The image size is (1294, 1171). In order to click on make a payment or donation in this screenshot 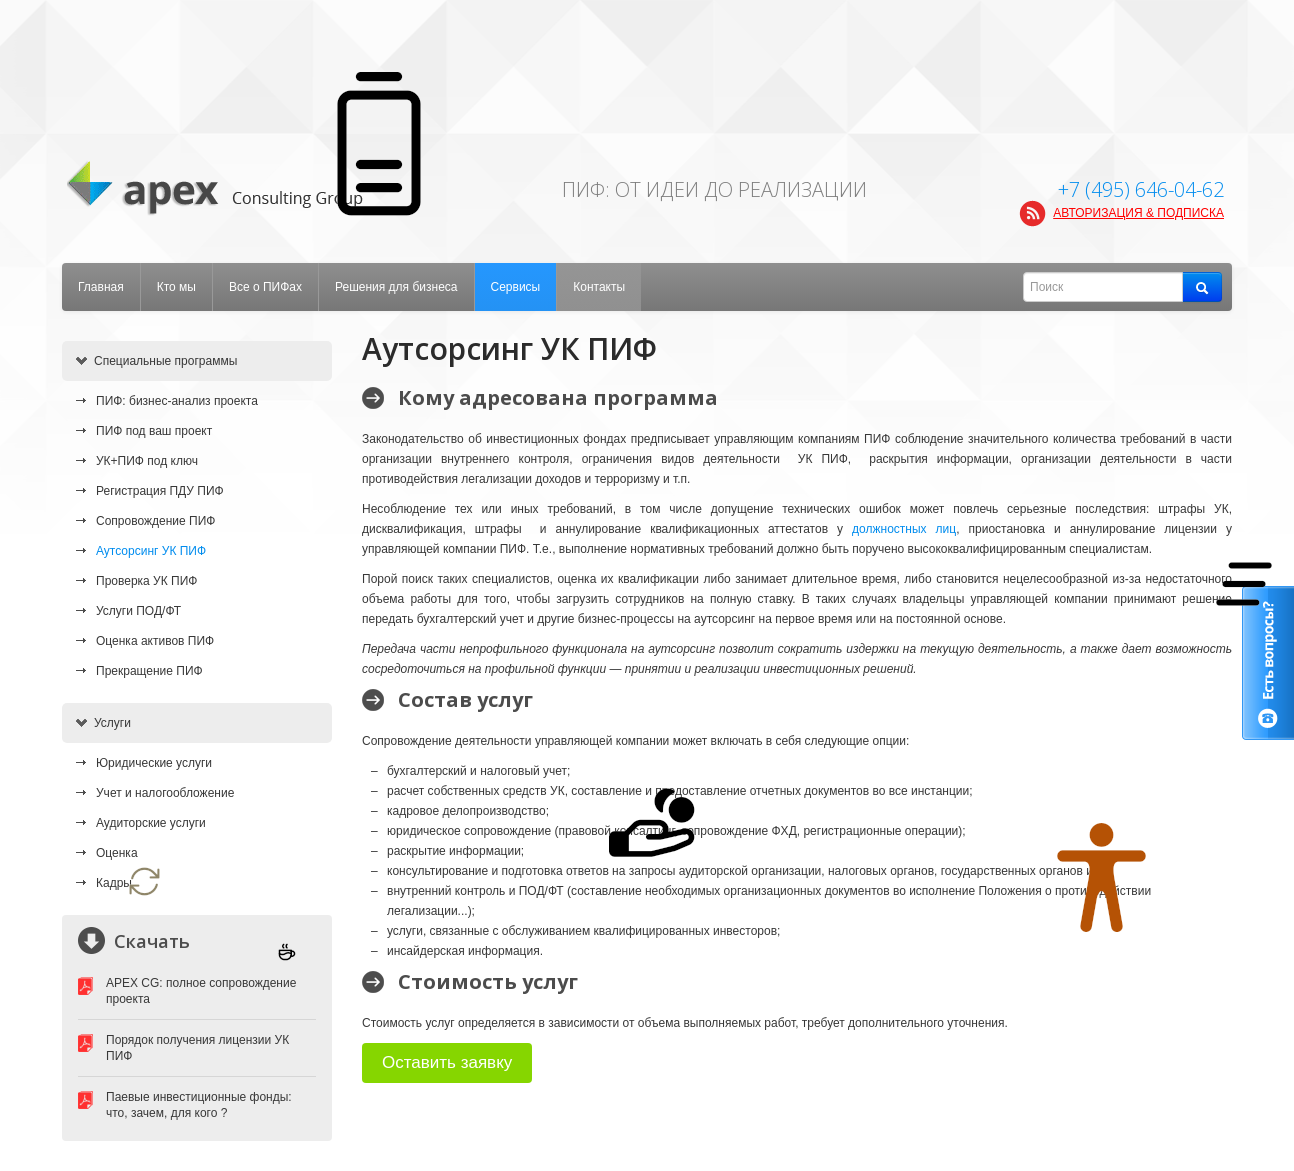, I will do `click(654, 825)`.